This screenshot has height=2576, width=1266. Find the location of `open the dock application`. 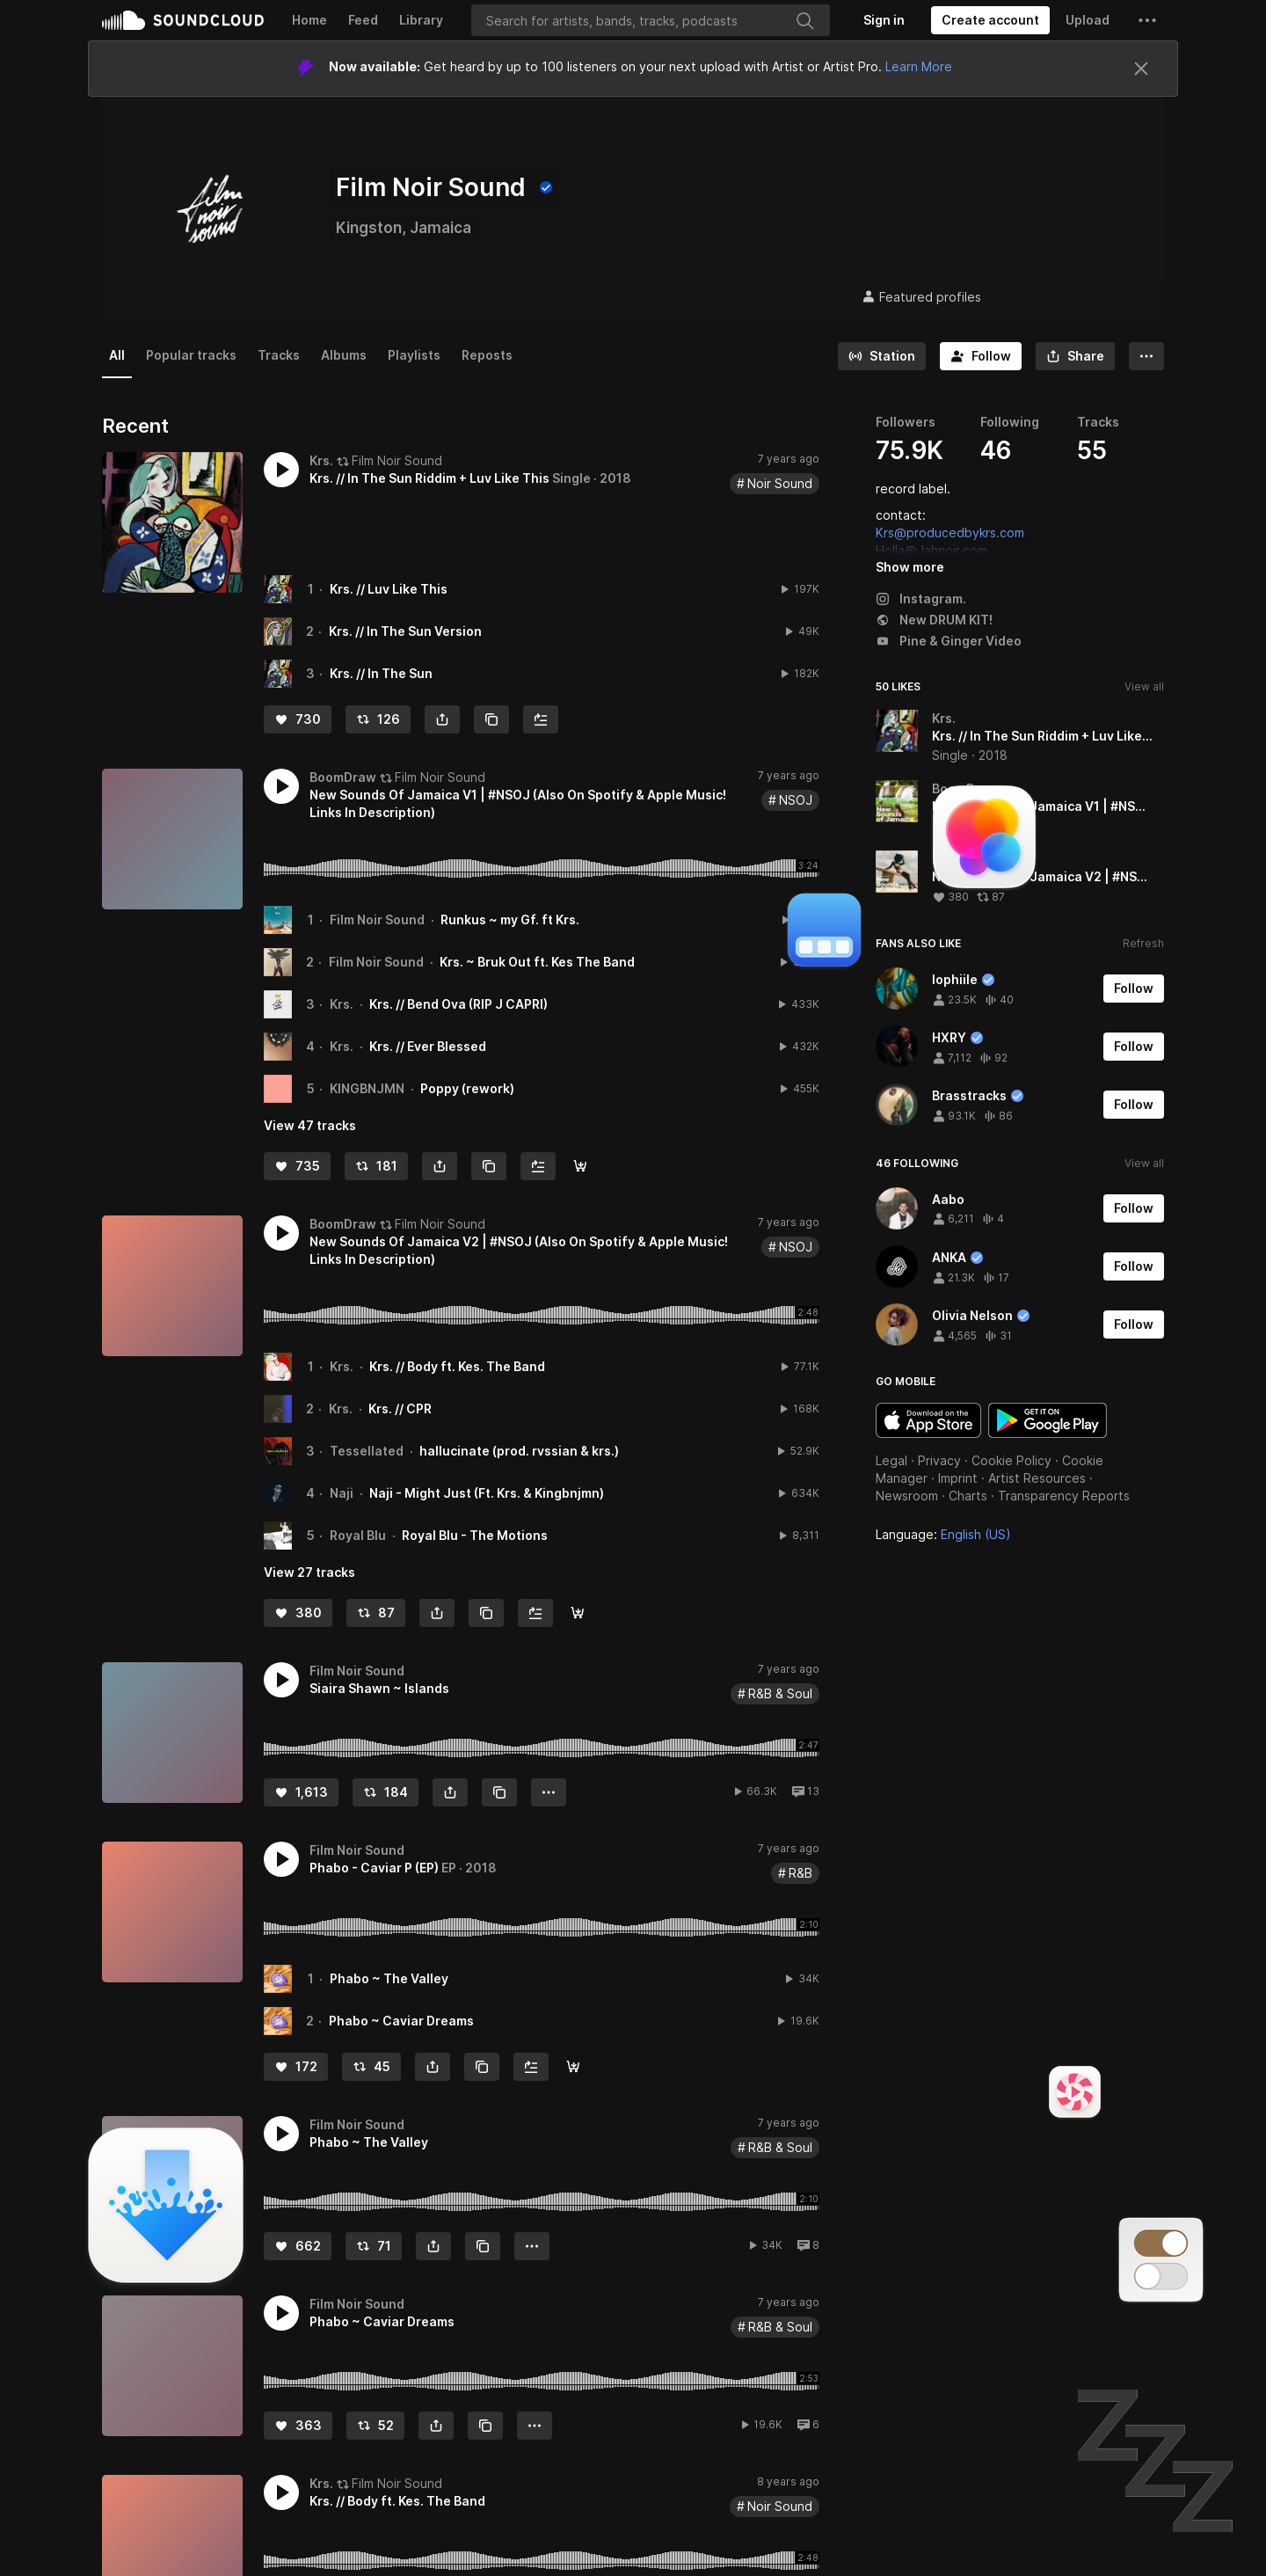

open the dock application is located at coordinates (824, 930).